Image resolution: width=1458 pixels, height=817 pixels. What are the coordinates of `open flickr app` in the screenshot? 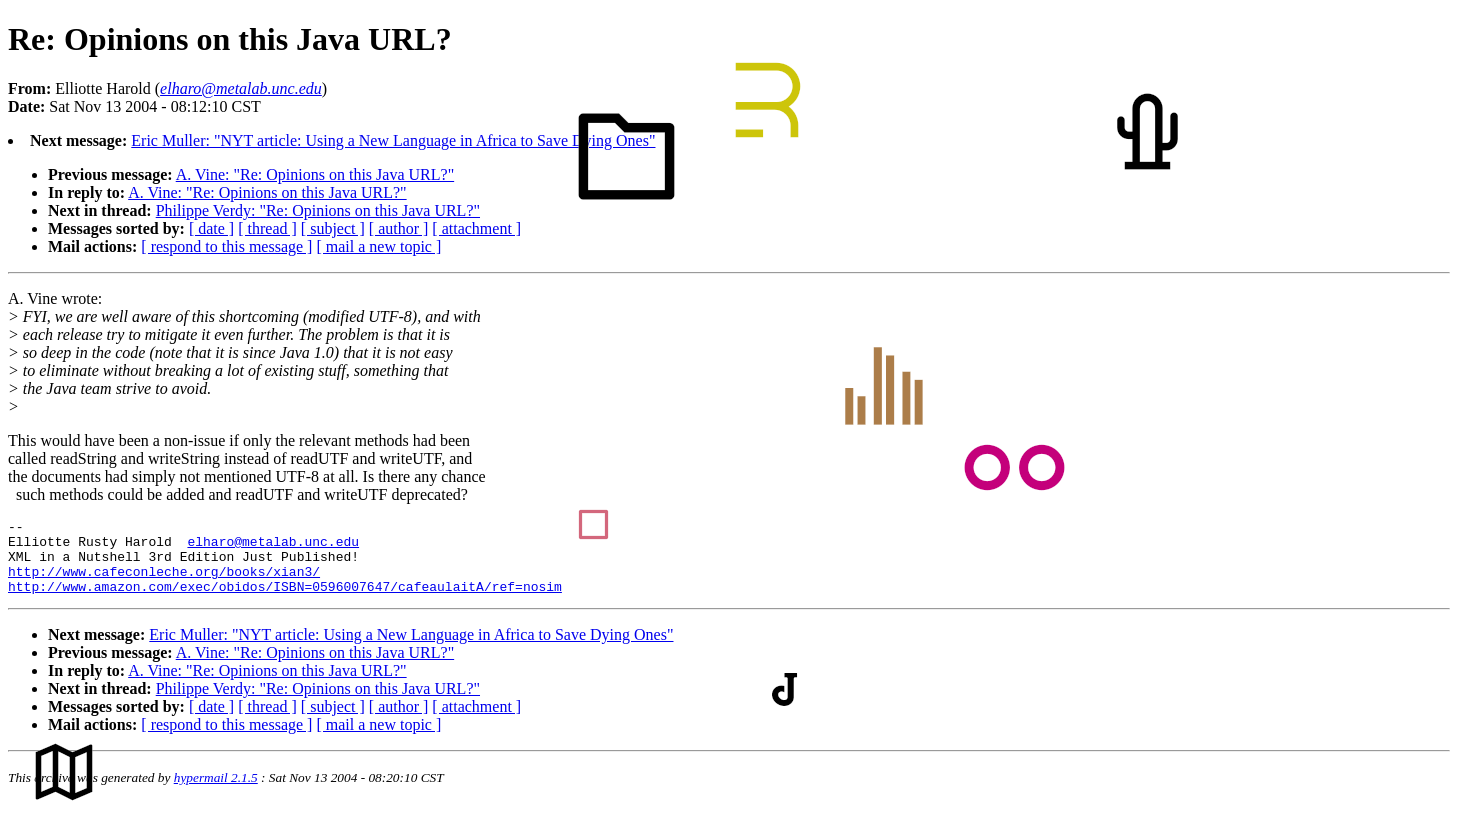 It's located at (1014, 467).